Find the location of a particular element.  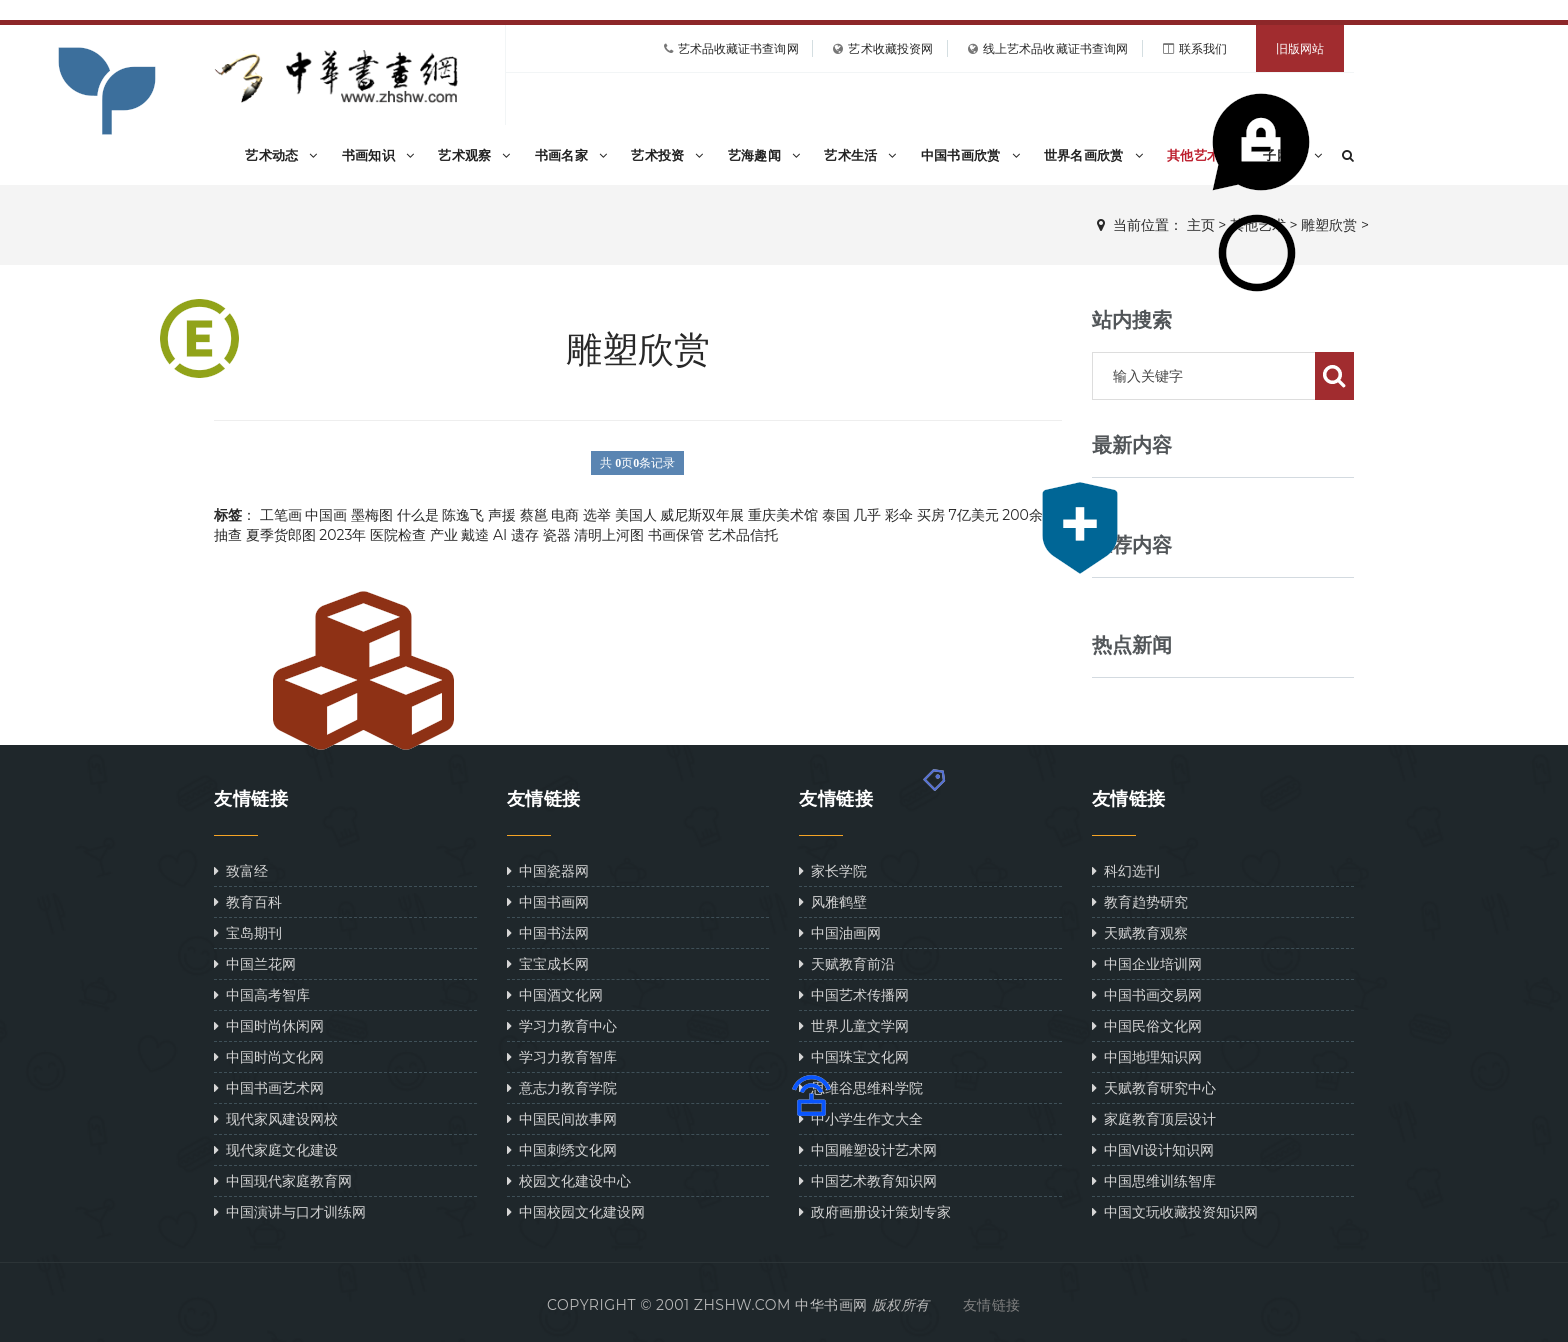

visit docs.rs documentation site is located at coordinates (363, 670).